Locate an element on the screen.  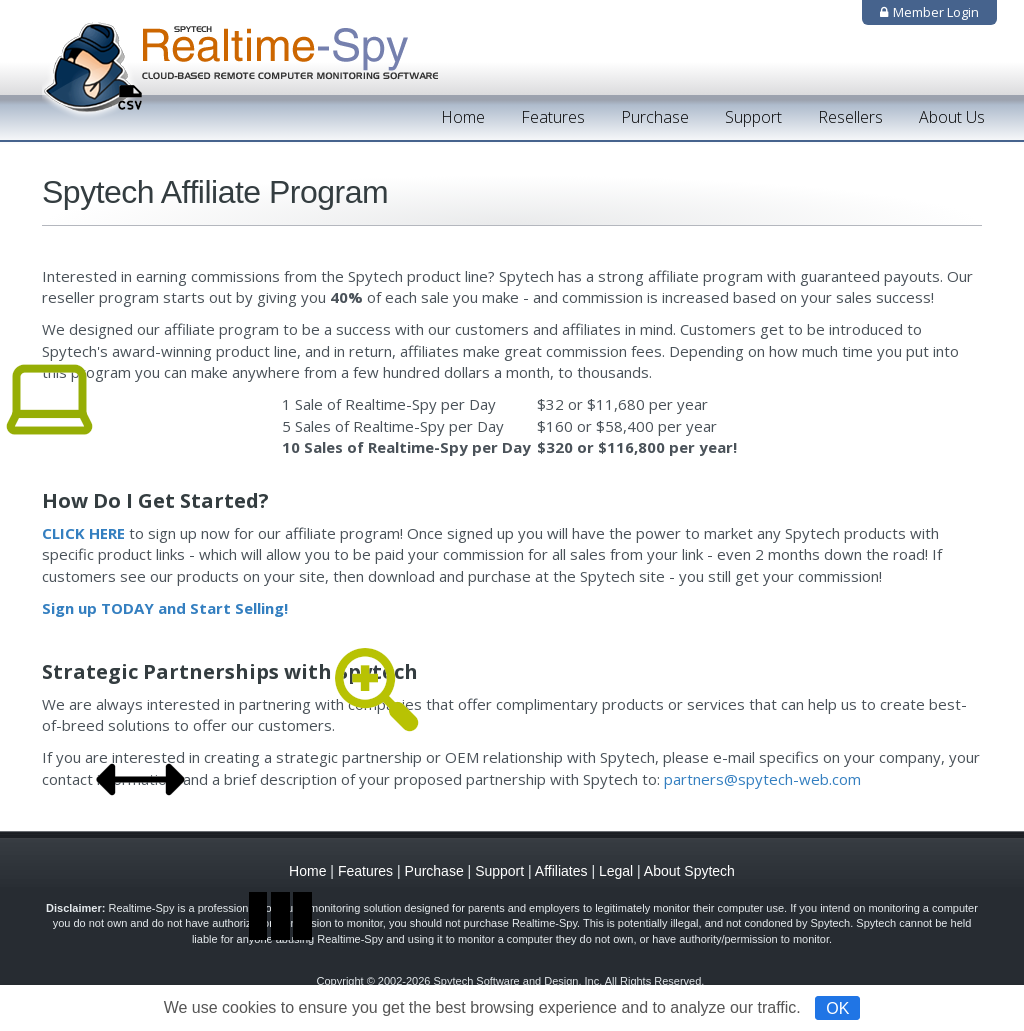
resize element horizontally is located at coordinates (140, 779).